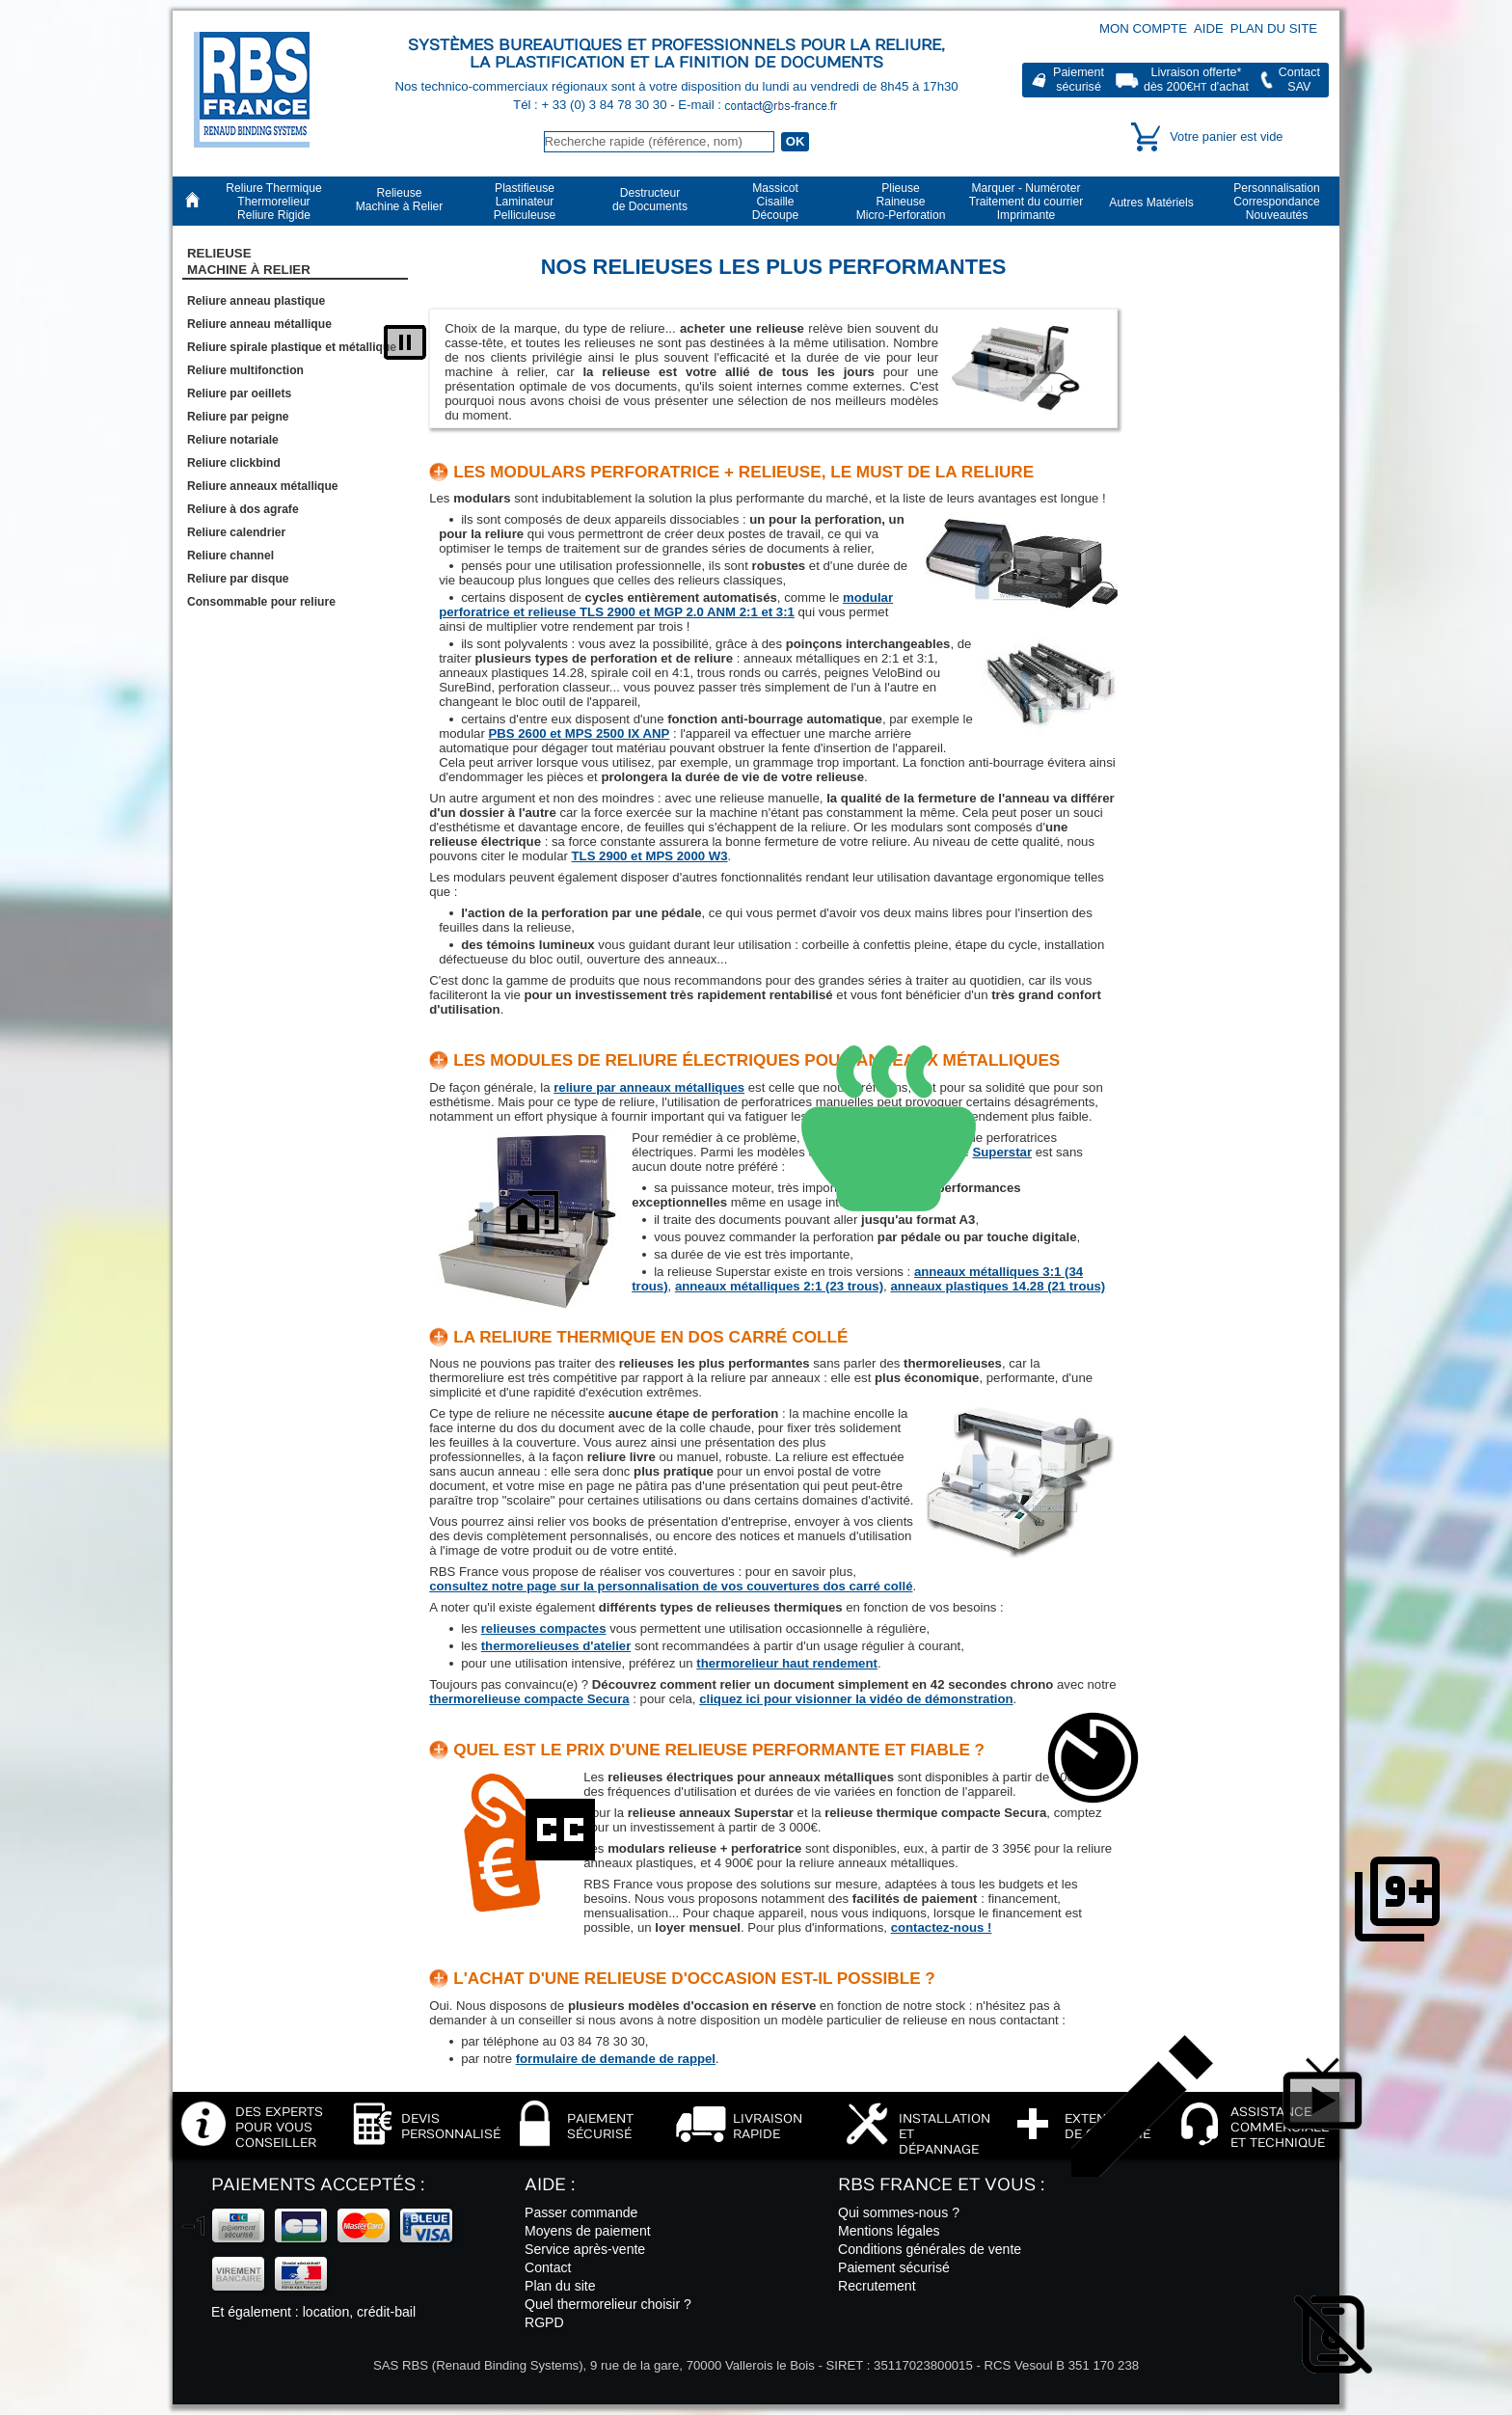 The width and height of the screenshot is (1512, 2415). Describe the element at coordinates (1397, 1899) in the screenshot. I see `indicates 9 or more items in a collection` at that location.